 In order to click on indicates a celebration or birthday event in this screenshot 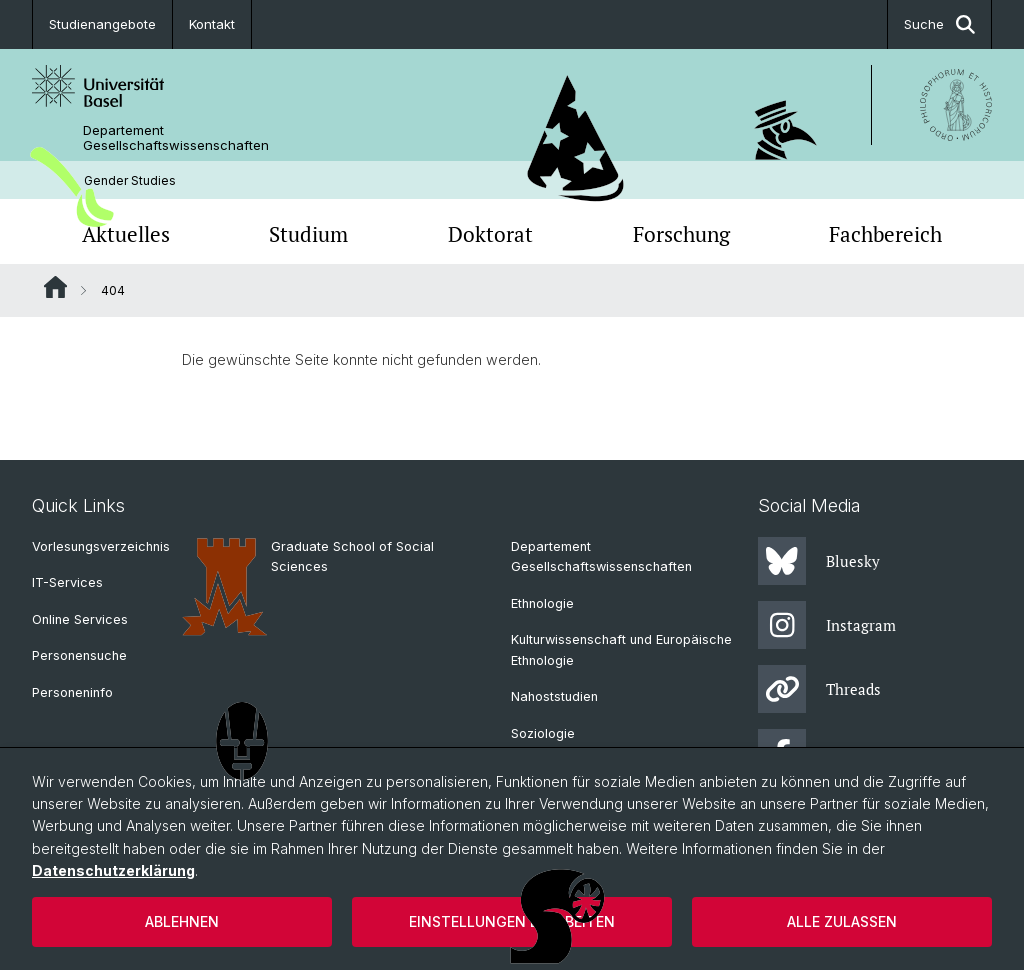, I will do `click(573, 137)`.